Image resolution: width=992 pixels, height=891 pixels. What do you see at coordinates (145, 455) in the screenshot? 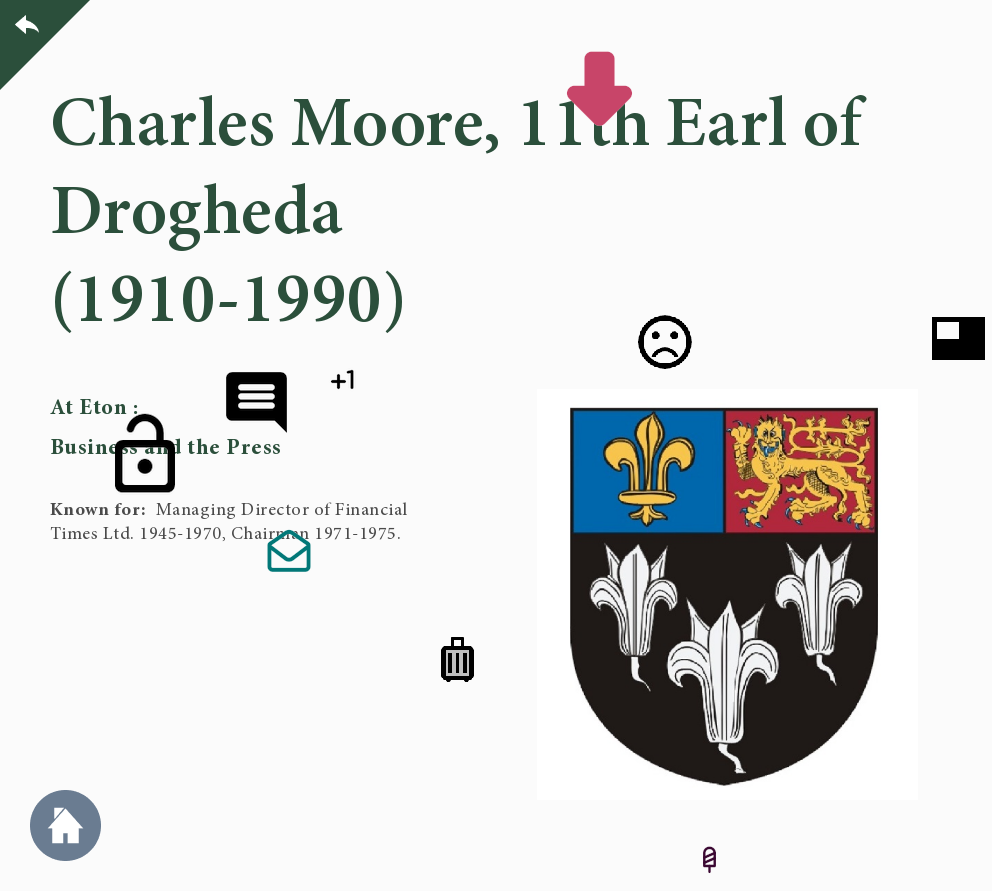
I see `indicates an unlocked or unsecured state` at bounding box center [145, 455].